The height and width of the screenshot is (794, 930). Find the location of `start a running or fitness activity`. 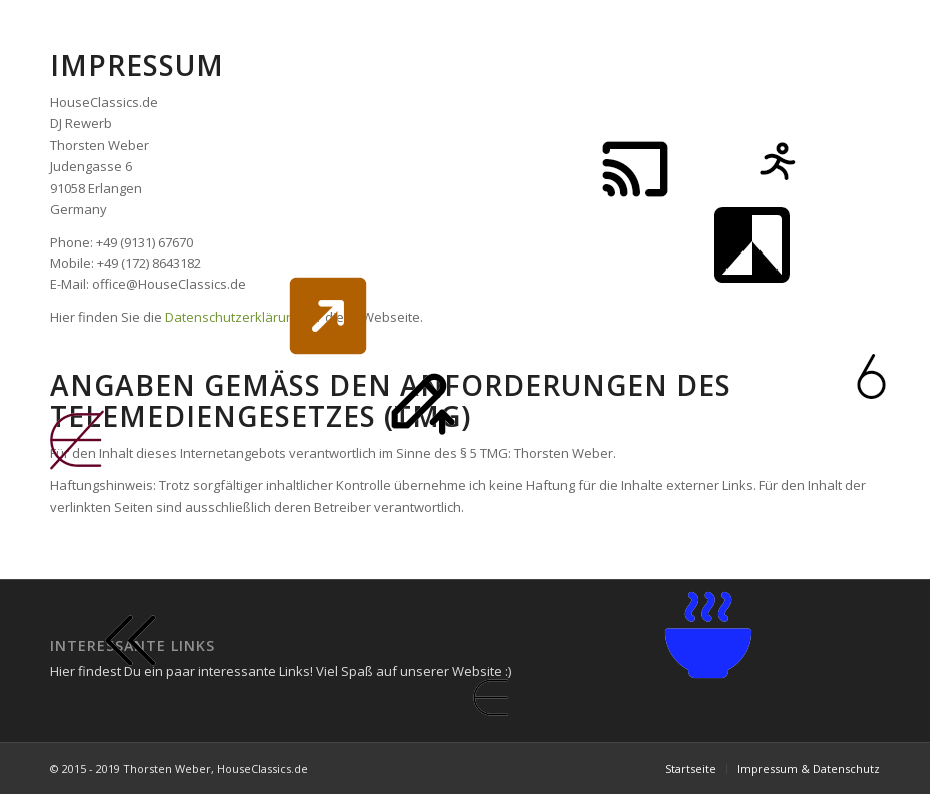

start a running or fitness activity is located at coordinates (778, 160).